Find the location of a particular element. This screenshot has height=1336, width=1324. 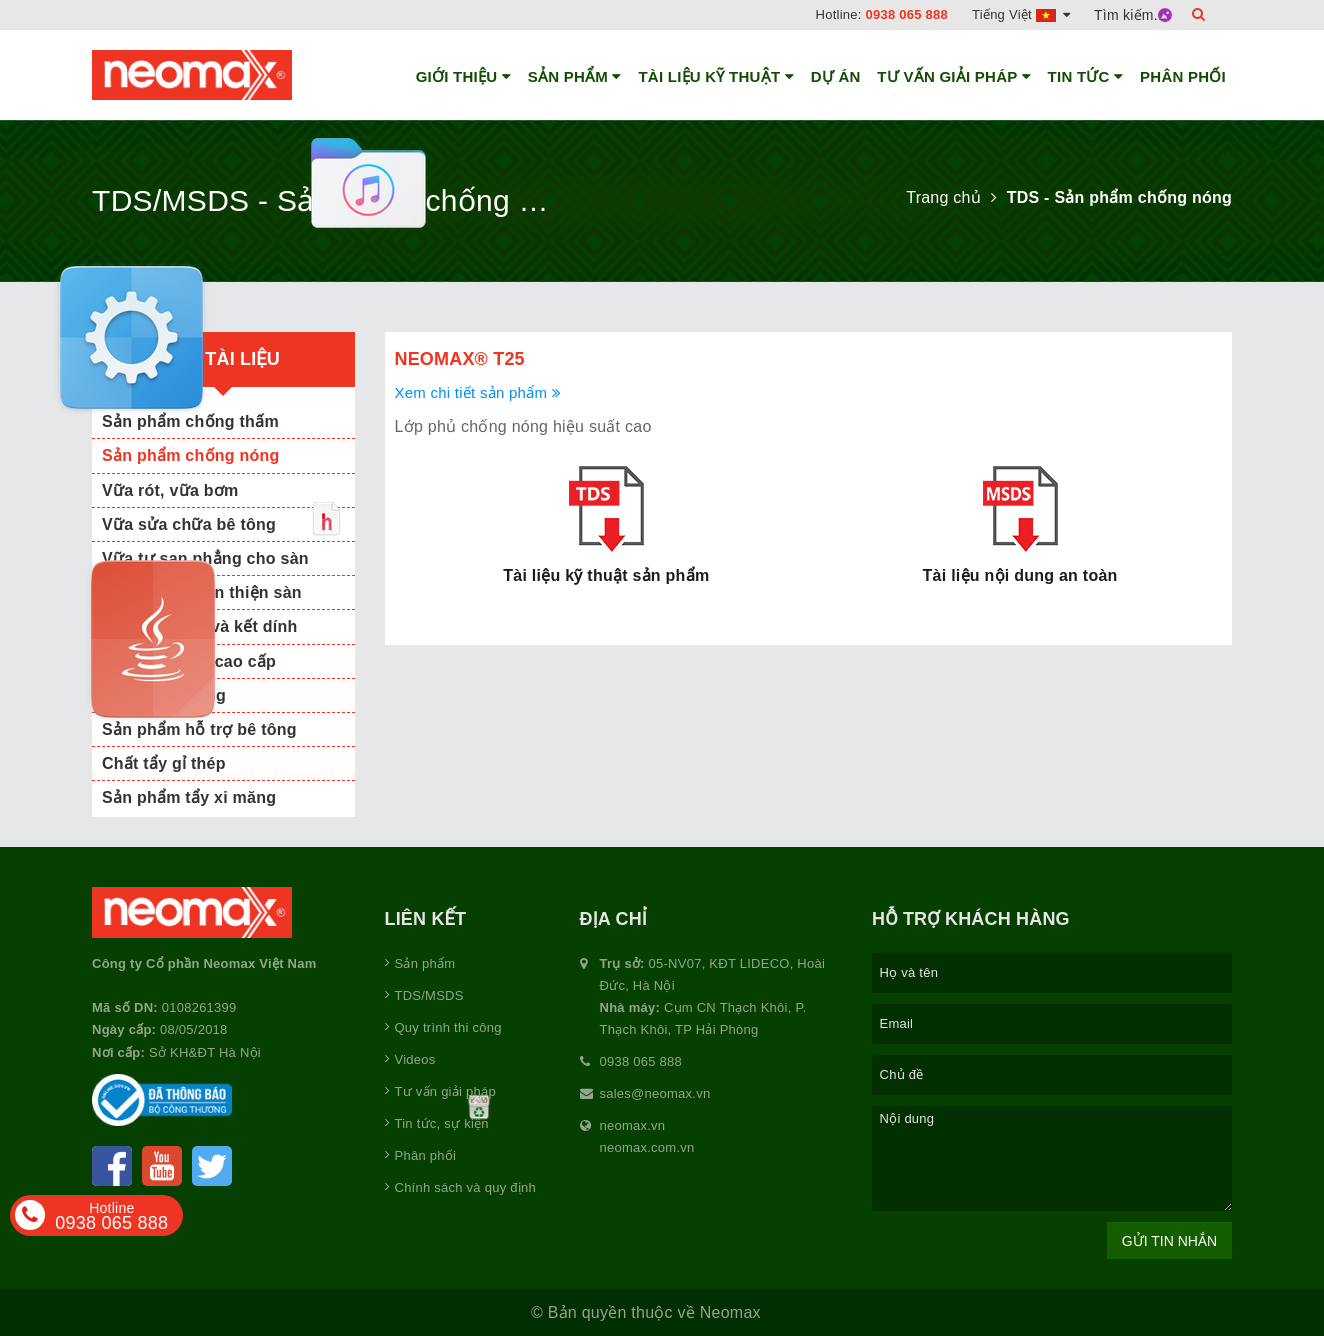

access your photo library is located at coordinates (1165, 15).